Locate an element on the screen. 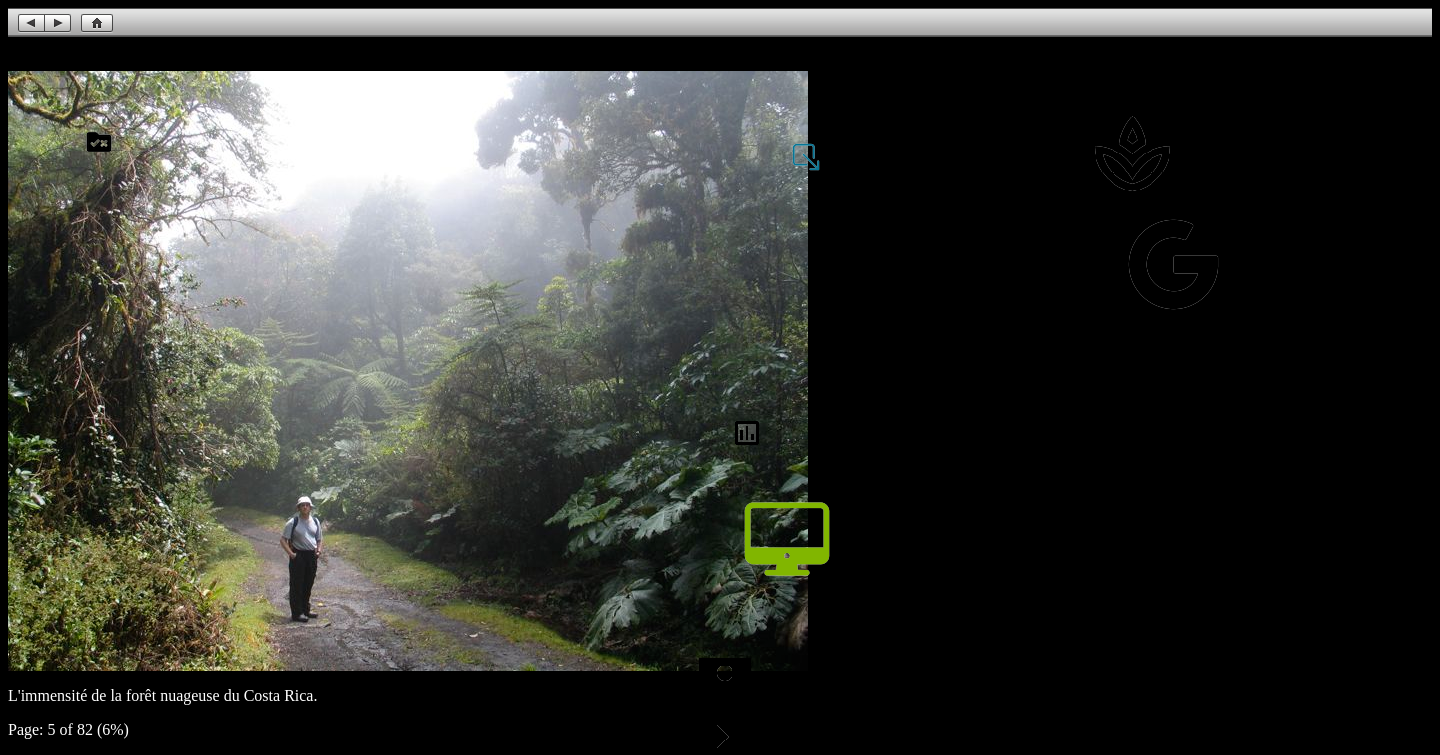 The width and height of the screenshot is (1440, 755). expand content to full screen is located at coordinates (806, 157).